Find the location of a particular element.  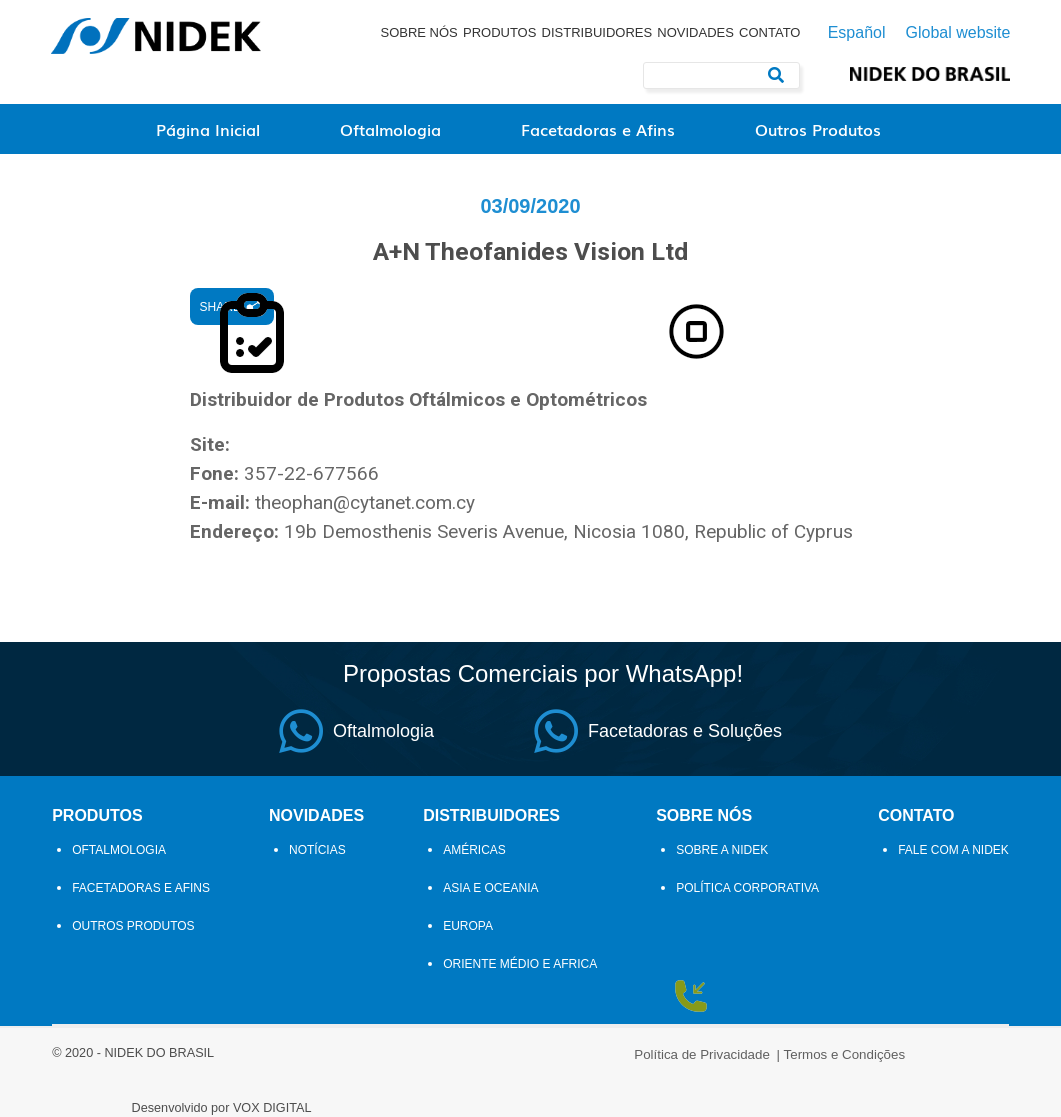

incoming call notification is located at coordinates (691, 996).